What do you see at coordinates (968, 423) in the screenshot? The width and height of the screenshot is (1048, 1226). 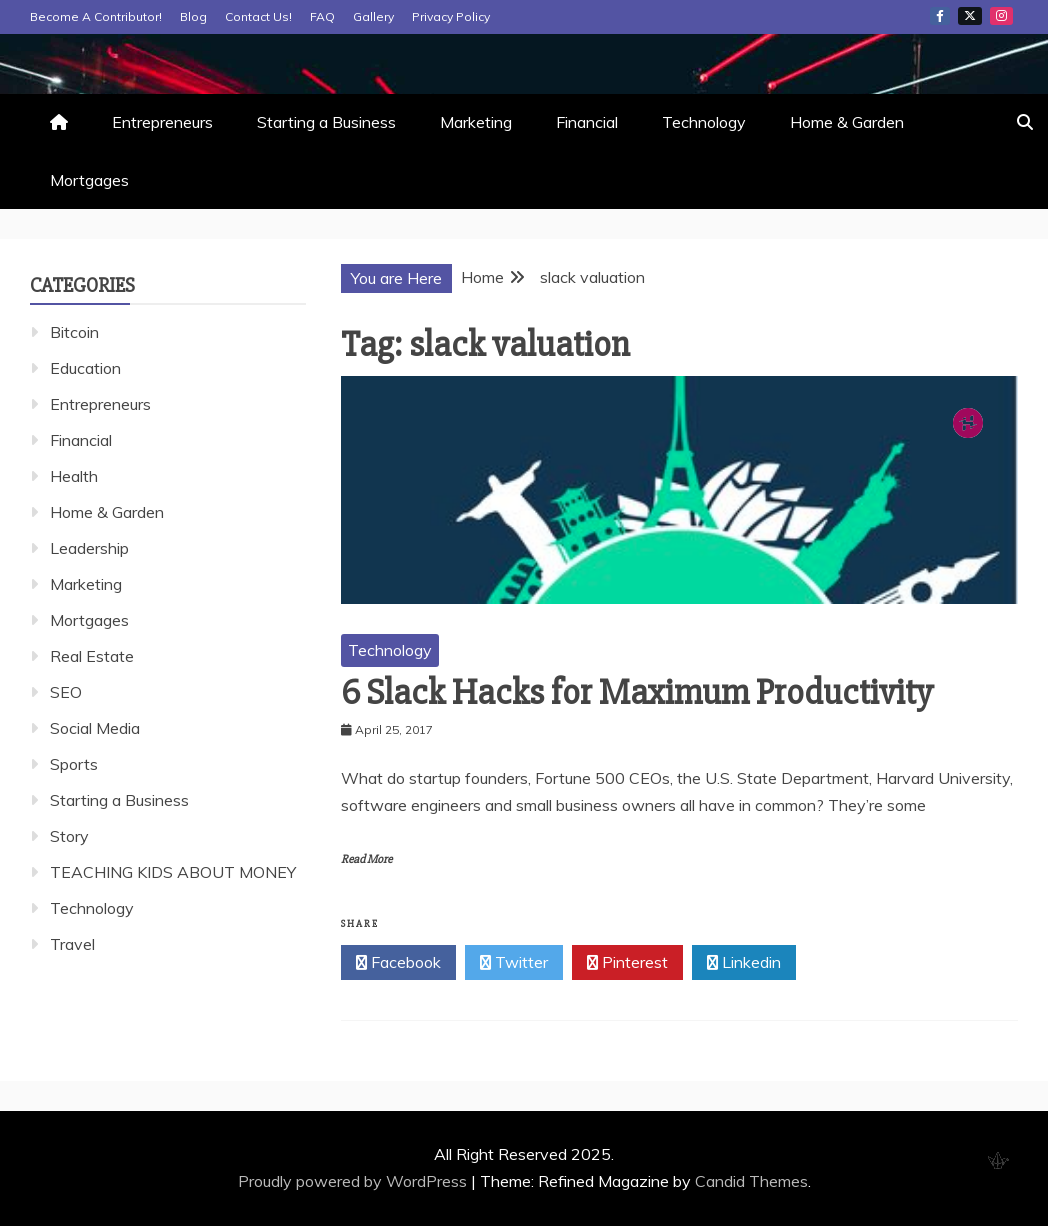 I see `visit hackster.io hardware community` at bounding box center [968, 423].